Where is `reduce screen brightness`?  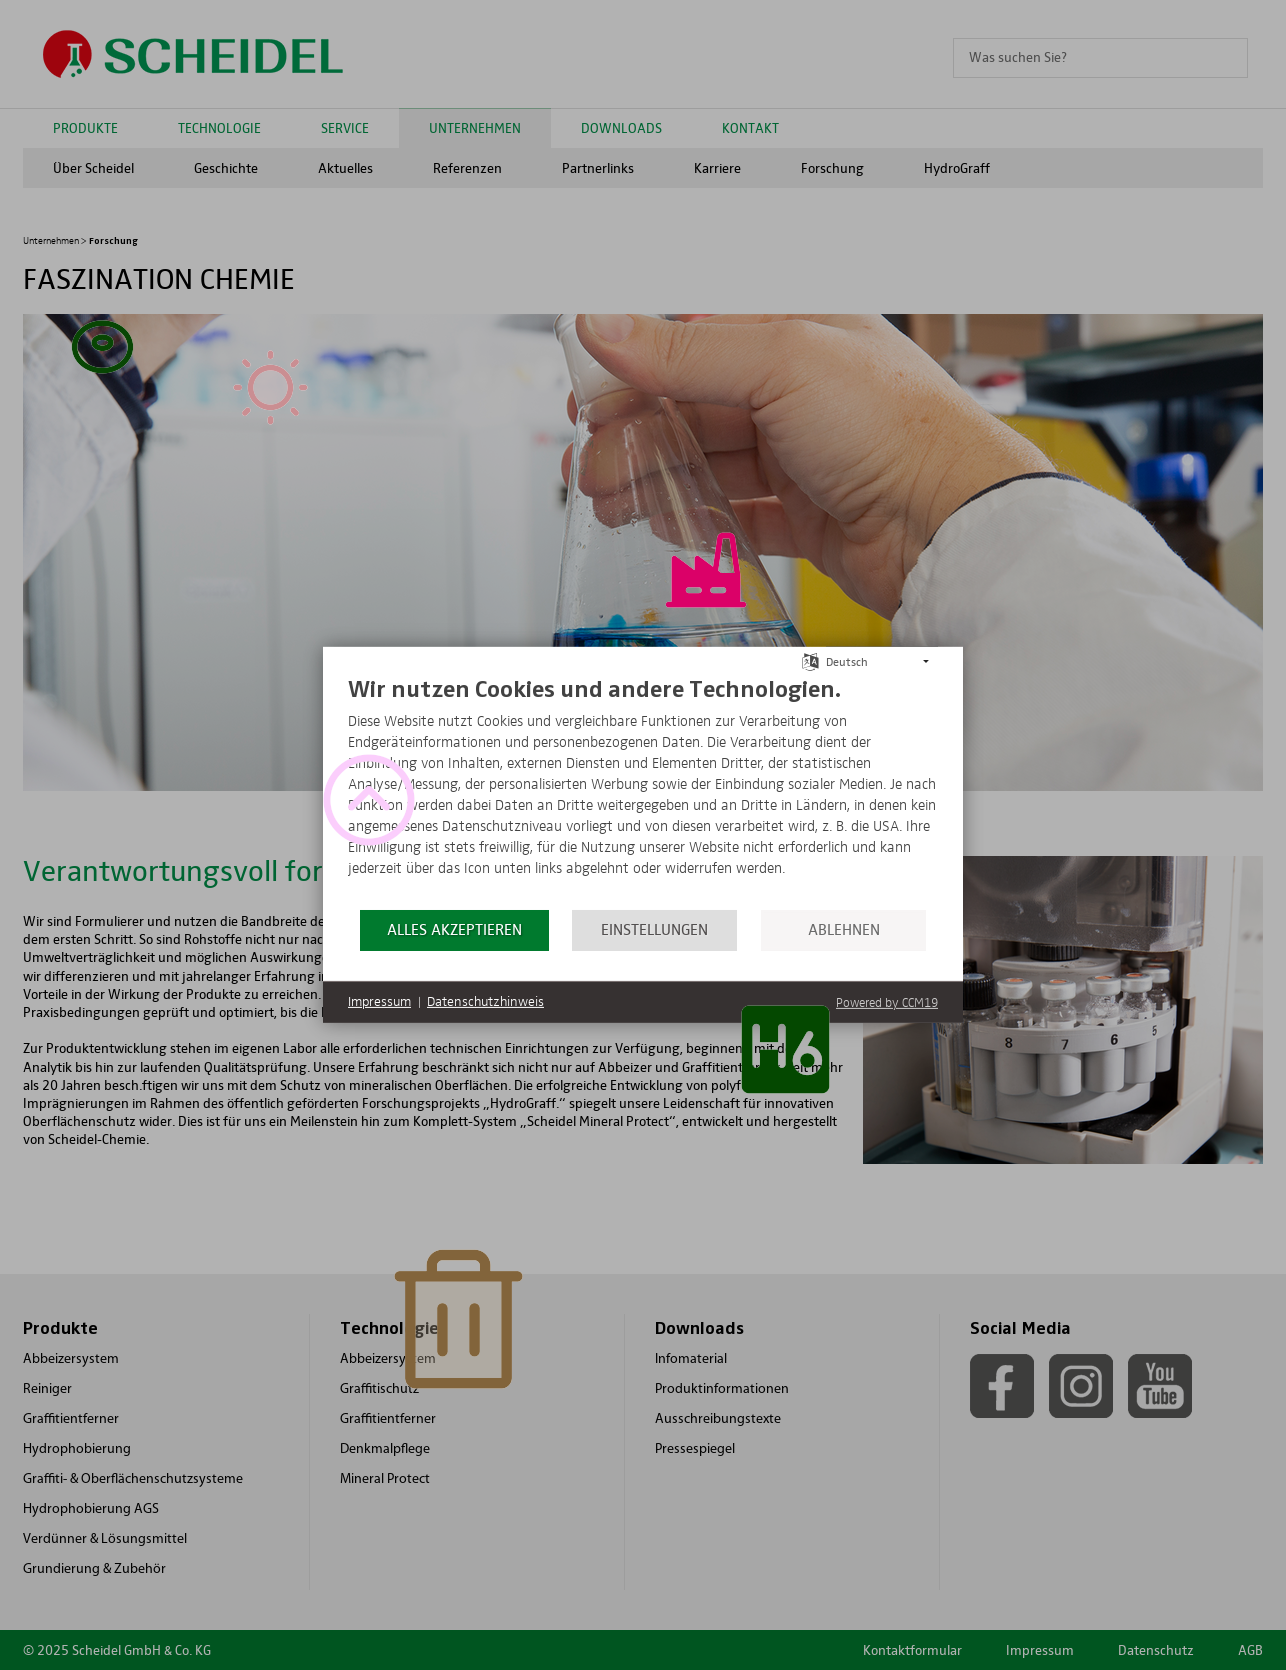
reduce screen brightness is located at coordinates (270, 387).